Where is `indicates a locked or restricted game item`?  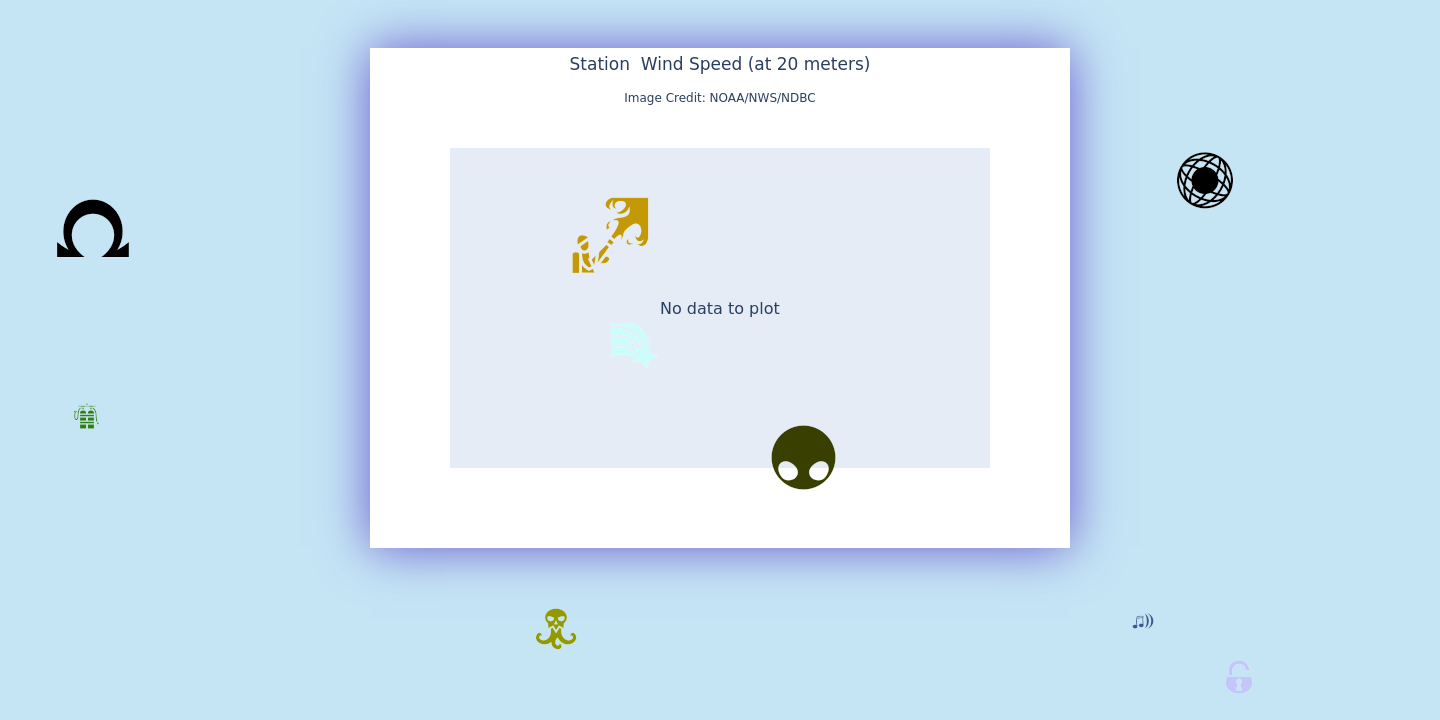 indicates a locked or restricted game item is located at coordinates (1205, 180).